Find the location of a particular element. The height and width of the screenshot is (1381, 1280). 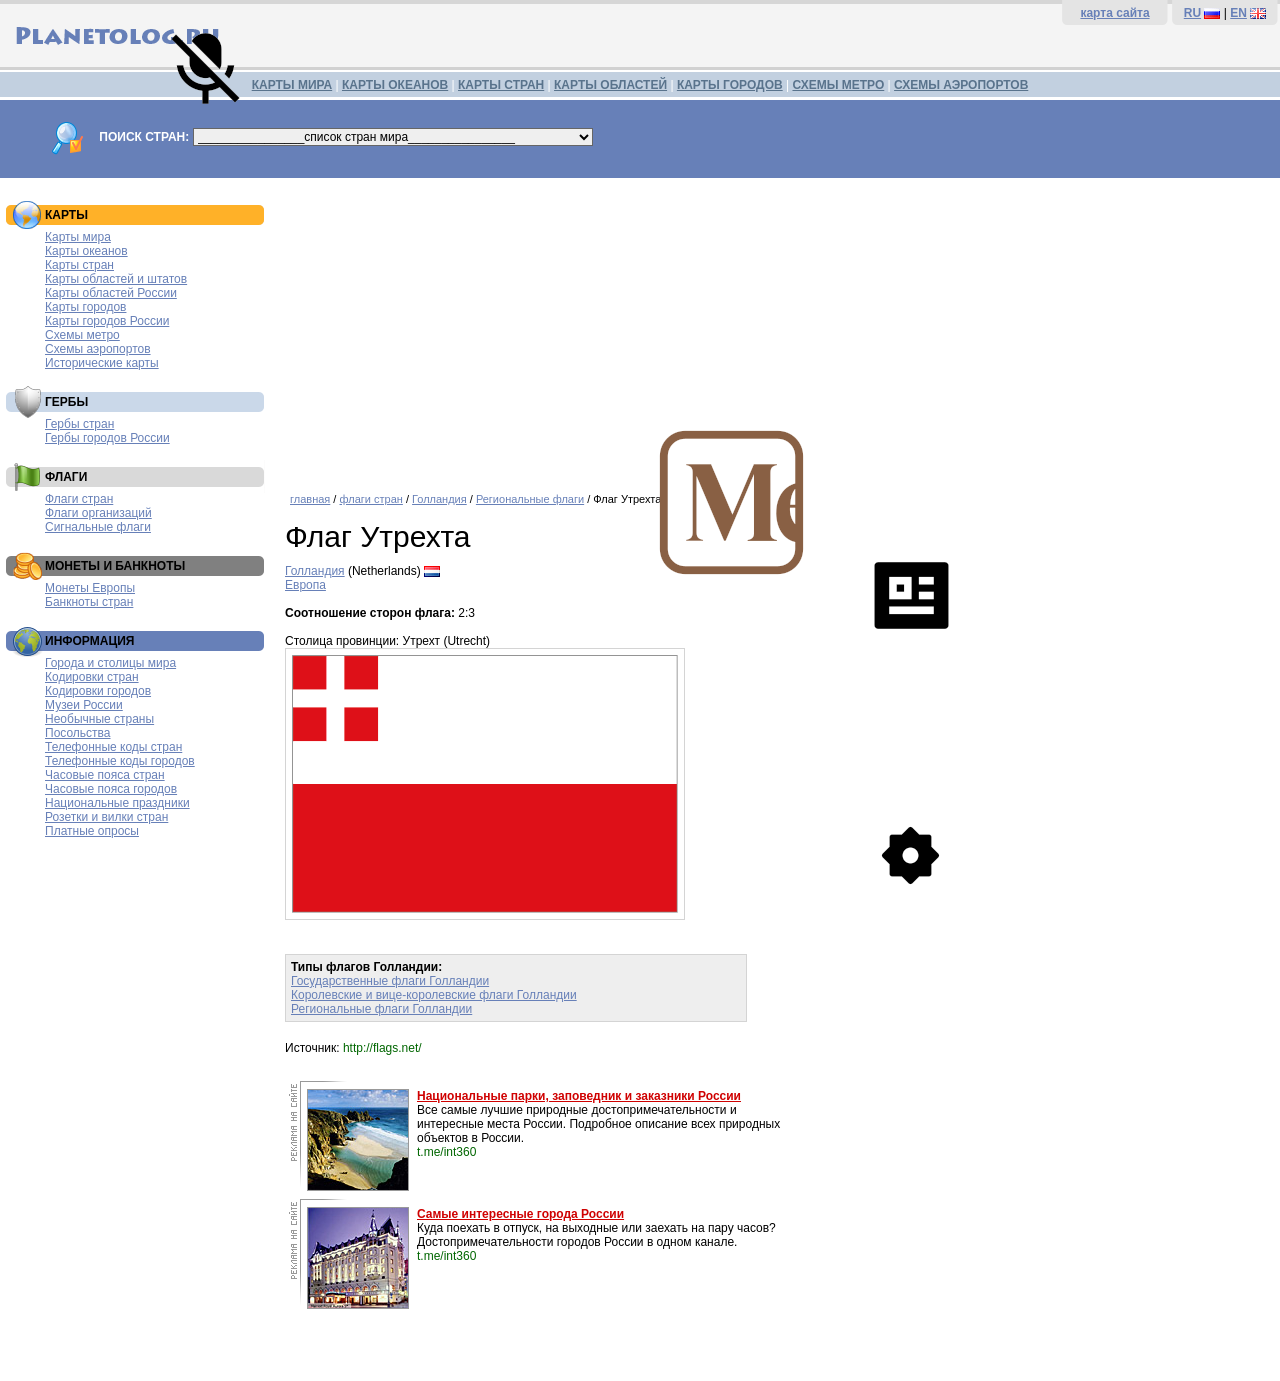

access settings or preferences is located at coordinates (910, 855).